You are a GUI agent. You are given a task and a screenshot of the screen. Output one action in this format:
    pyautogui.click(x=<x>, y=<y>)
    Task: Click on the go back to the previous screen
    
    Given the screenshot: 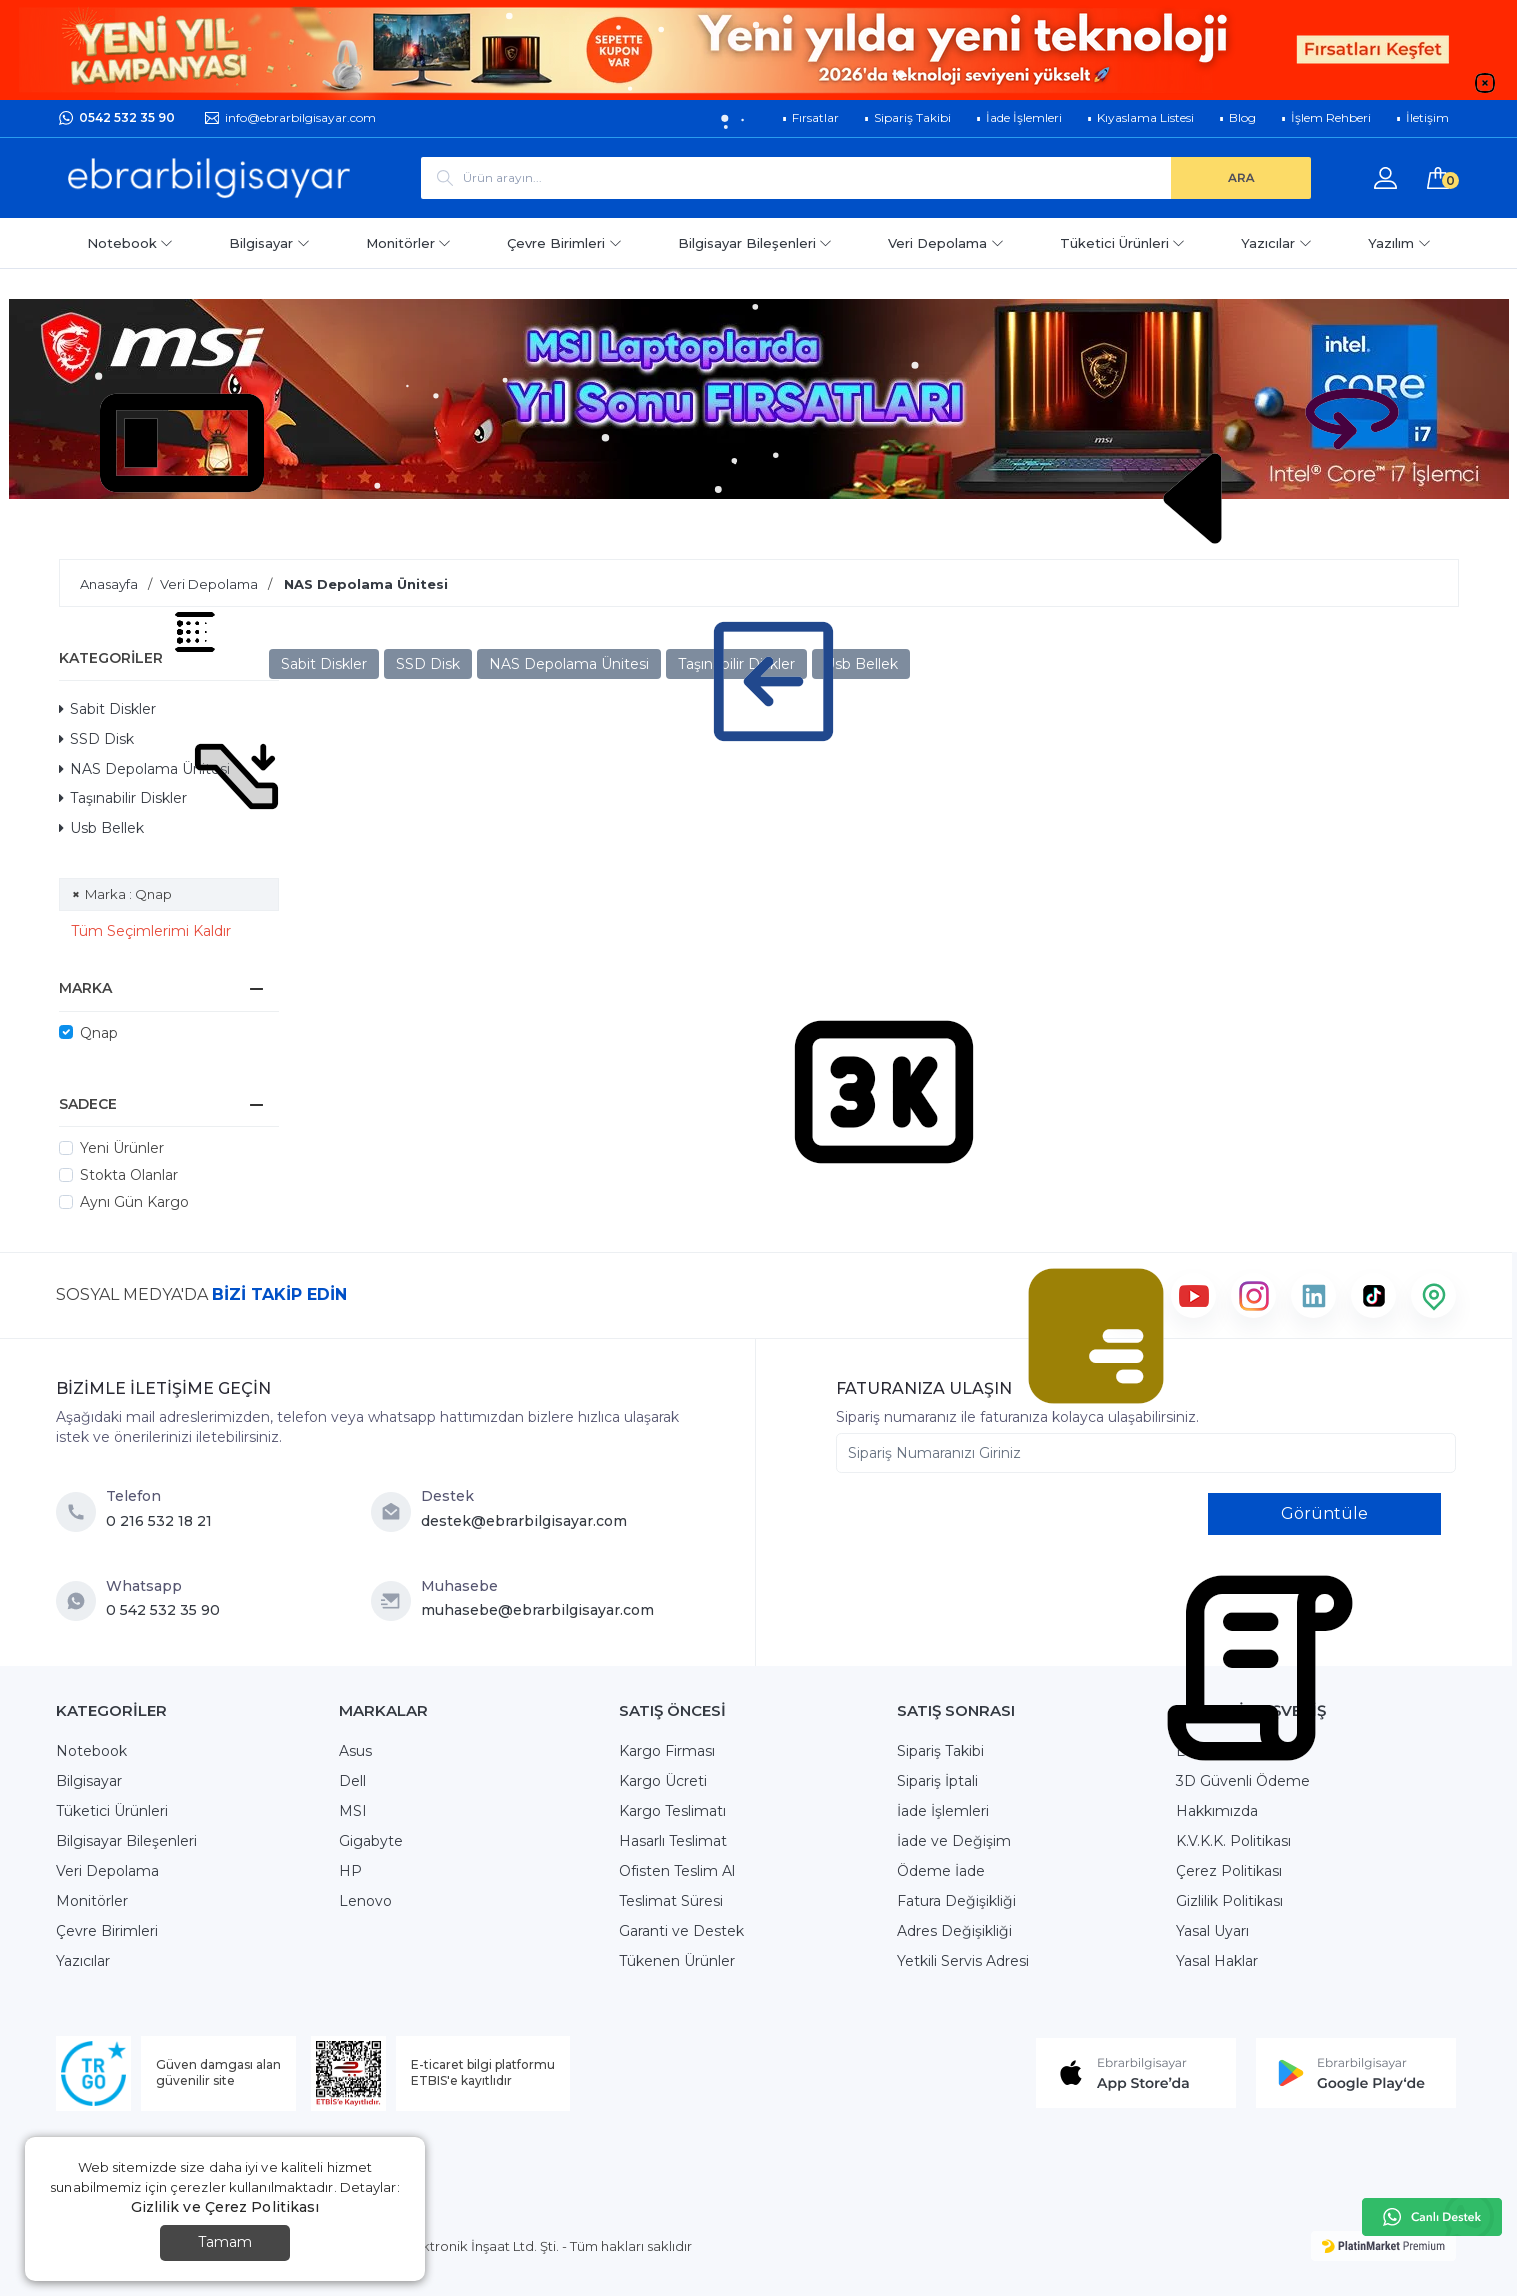 What is the action you would take?
    pyautogui.click(x=1192, y=498)
    